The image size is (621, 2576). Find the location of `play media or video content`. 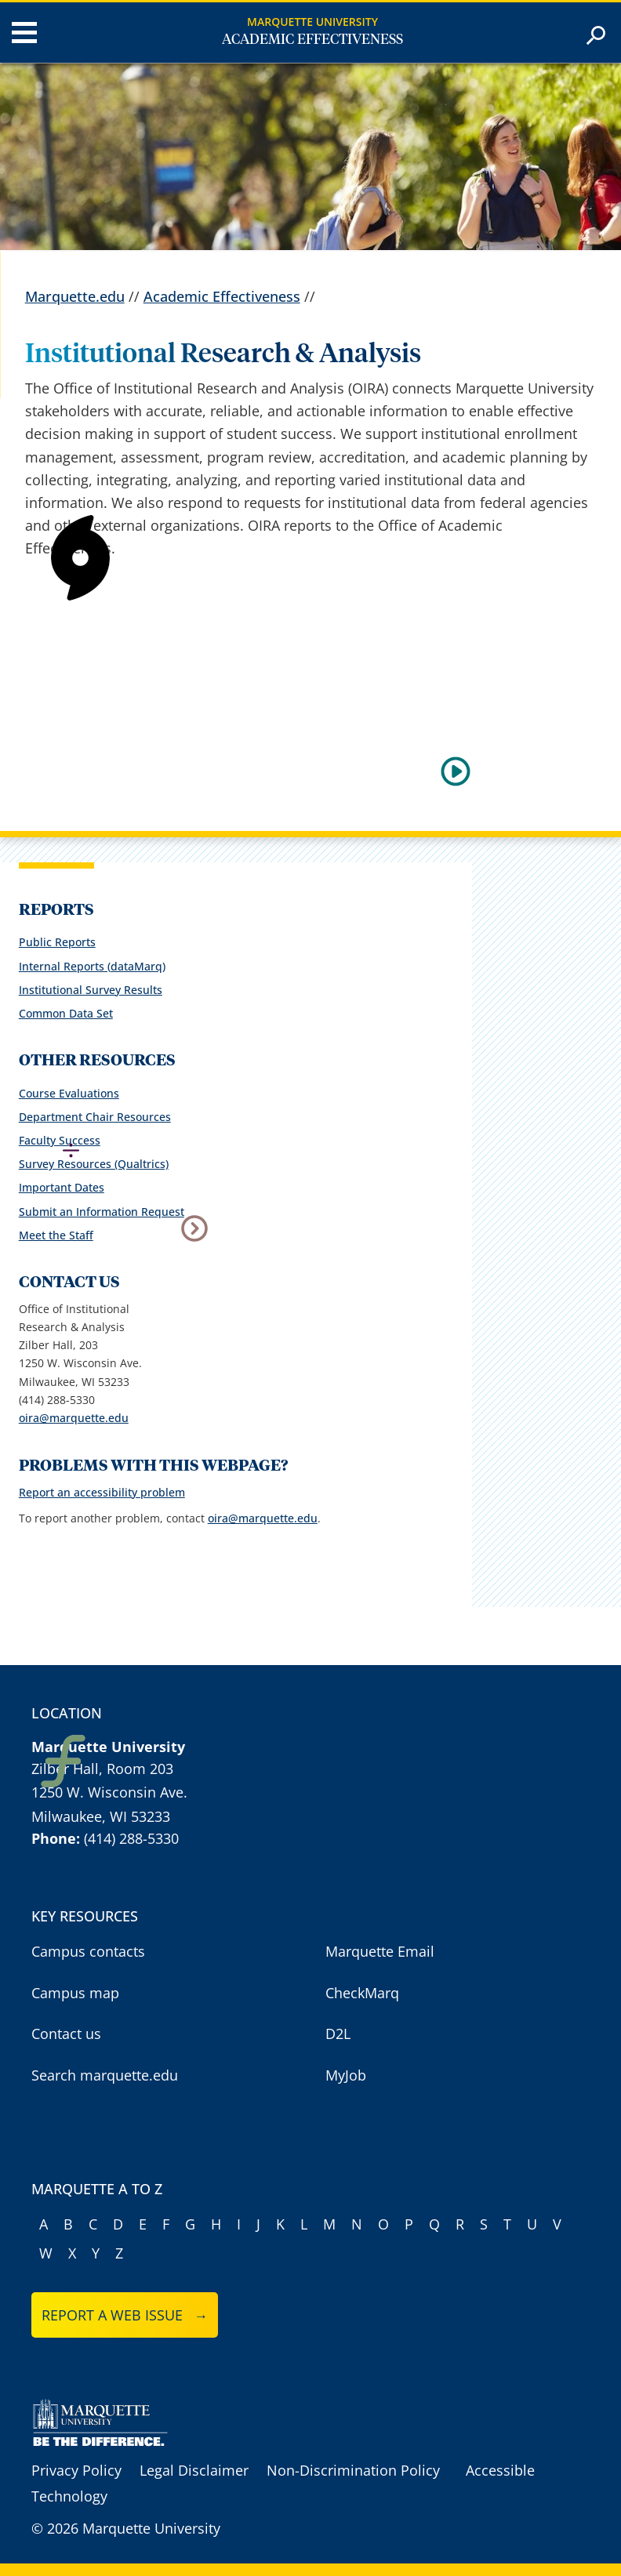

play media or video content is located at coordinates (456, 771).